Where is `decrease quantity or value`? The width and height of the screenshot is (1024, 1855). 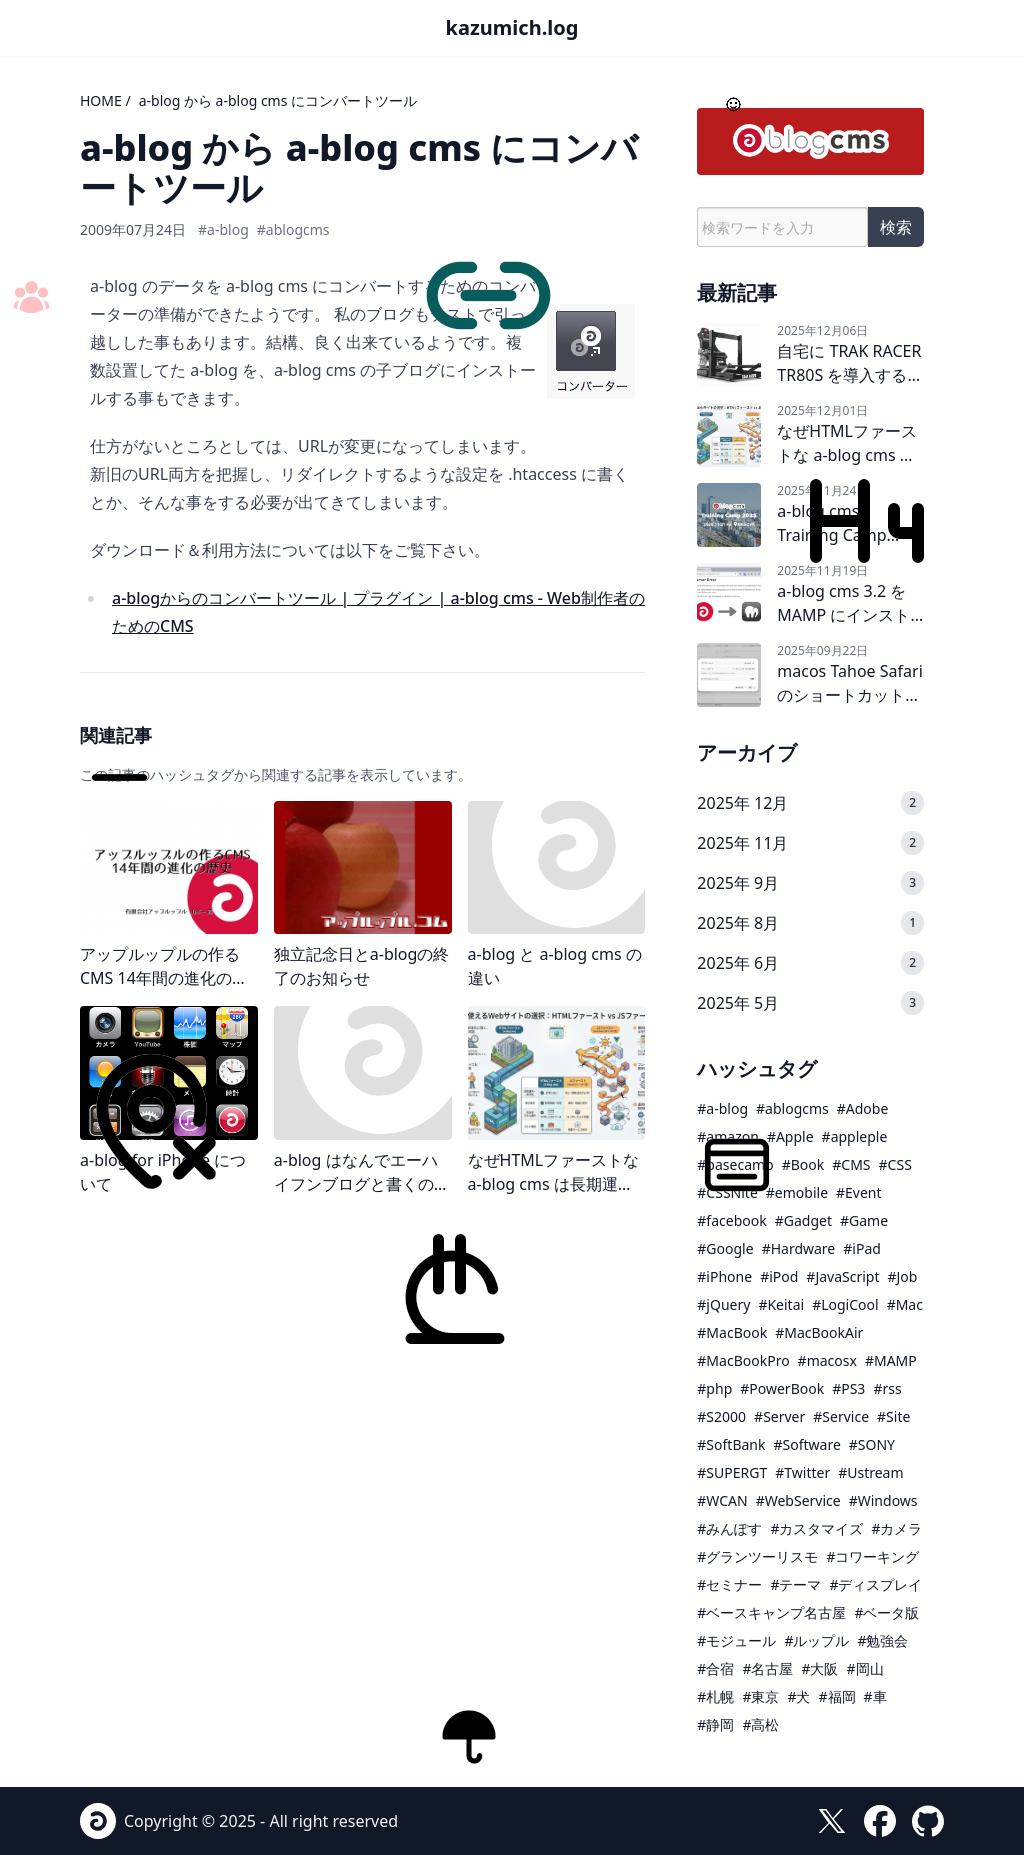 decrease quantity or value is located at coordinates (119, 777).